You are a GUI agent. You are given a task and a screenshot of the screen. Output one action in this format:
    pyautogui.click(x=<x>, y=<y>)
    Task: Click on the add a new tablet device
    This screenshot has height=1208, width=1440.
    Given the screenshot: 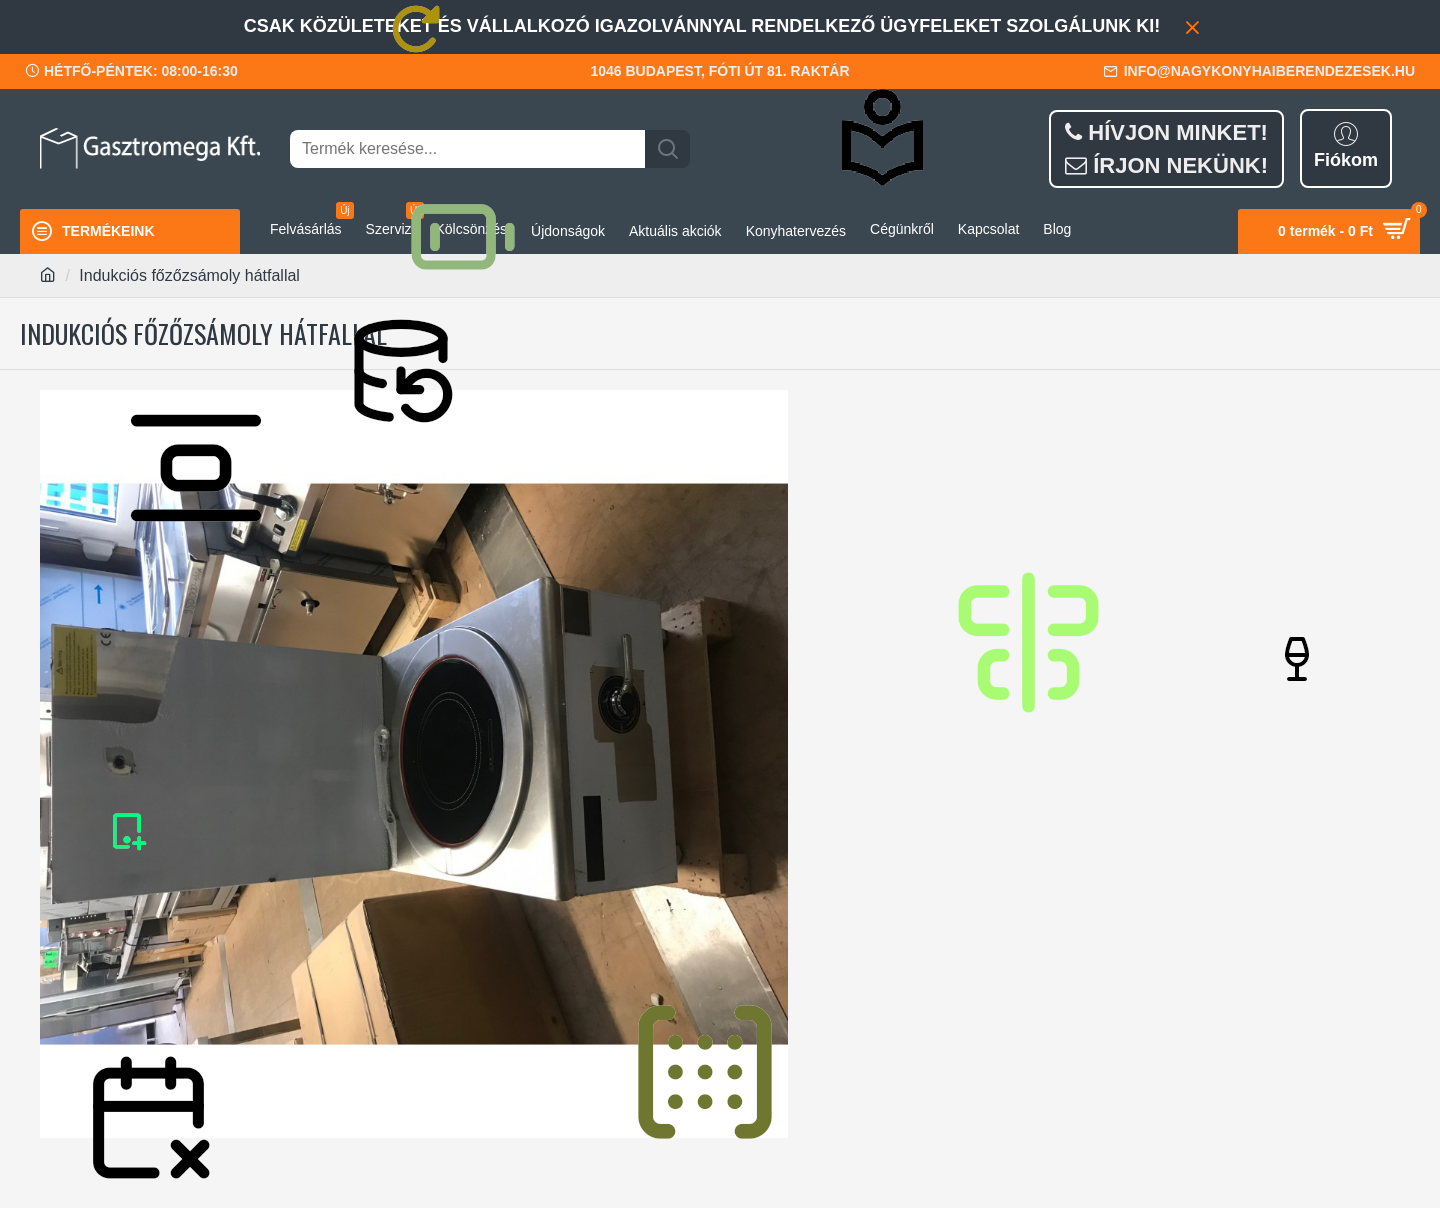 What is the action you would take?
    pyautogui.click(x=127, y=831)
    